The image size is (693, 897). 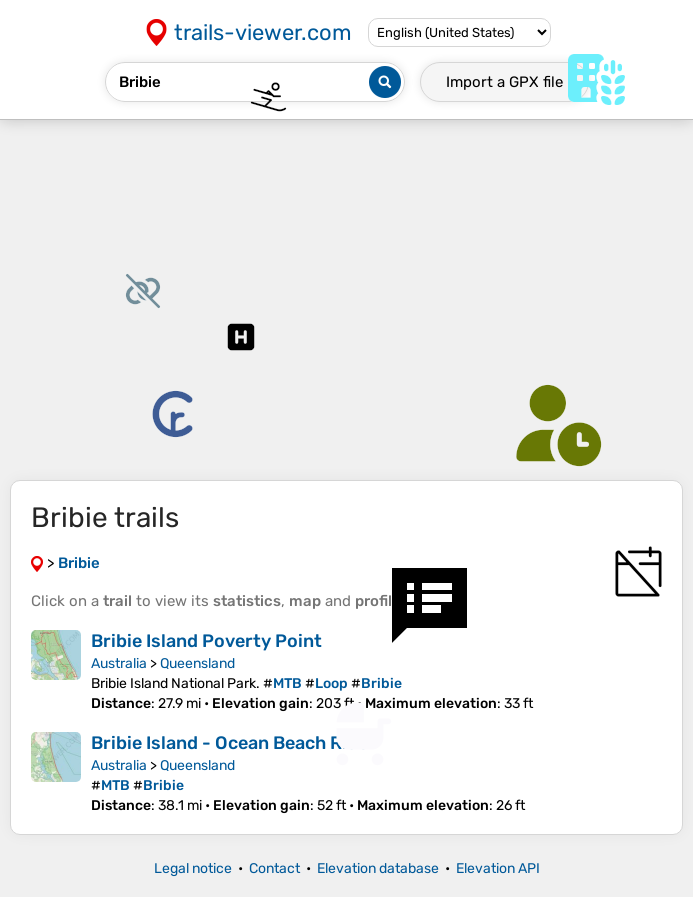 I want to click on disable calendar or scheduling features, so click(x=638, y=573).